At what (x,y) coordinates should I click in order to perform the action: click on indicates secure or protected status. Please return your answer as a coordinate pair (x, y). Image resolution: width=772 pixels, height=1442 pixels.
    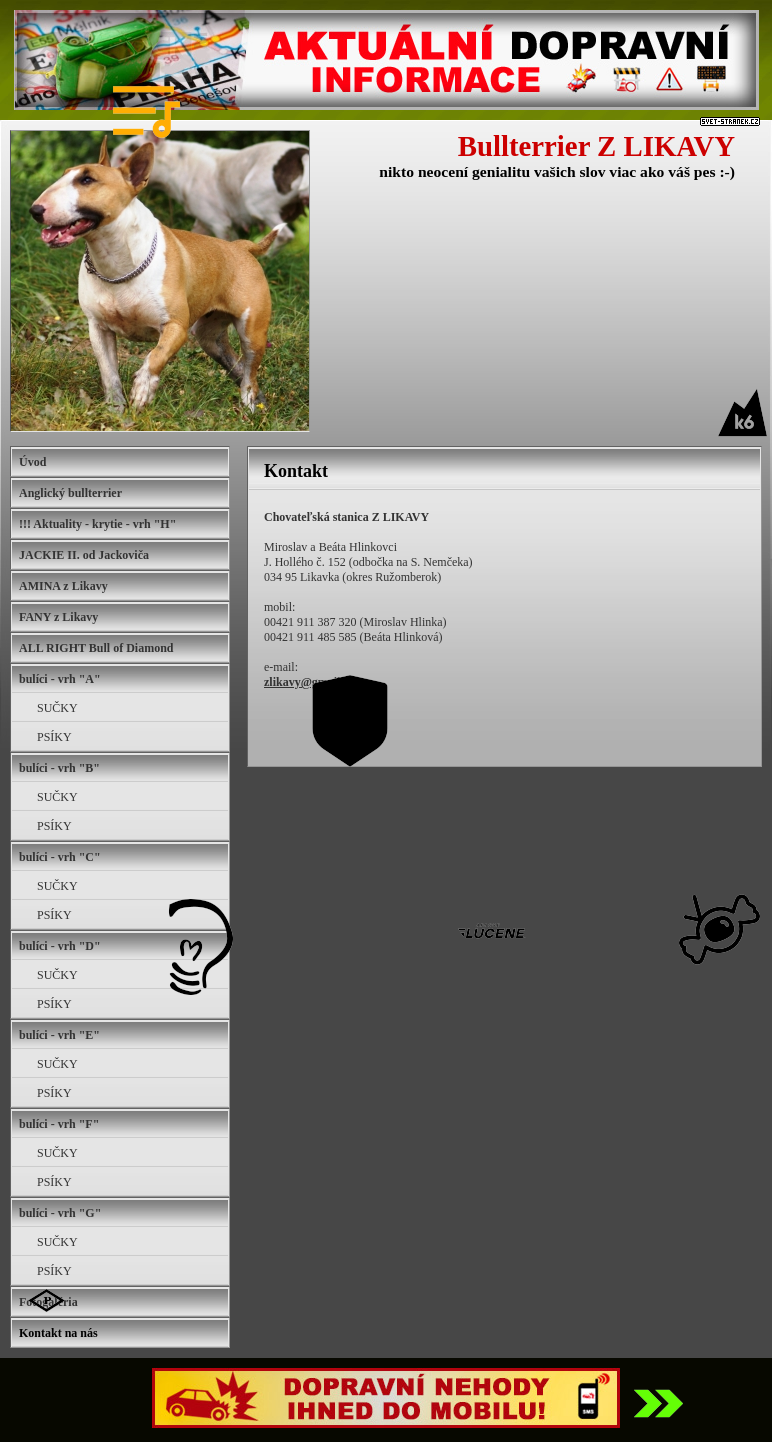
    Looking at the image, I should click on (350, 721).